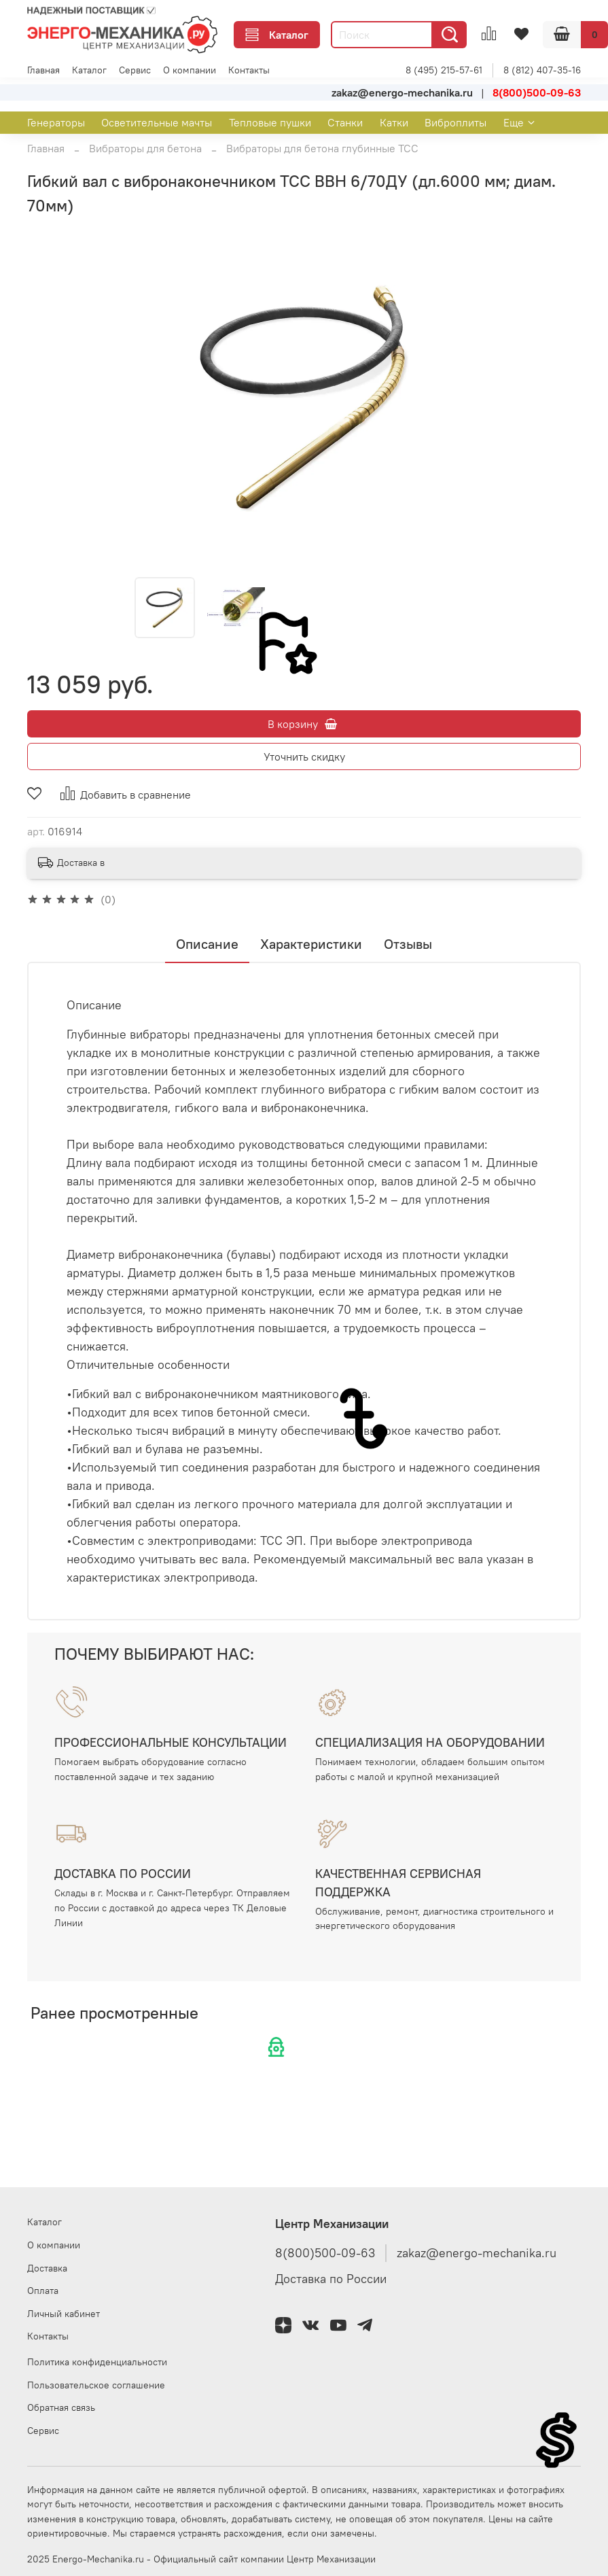 This screenshot has height=2576, width=608. I want to click on indicates bangladeshi taka currency, so click(363, 1418).